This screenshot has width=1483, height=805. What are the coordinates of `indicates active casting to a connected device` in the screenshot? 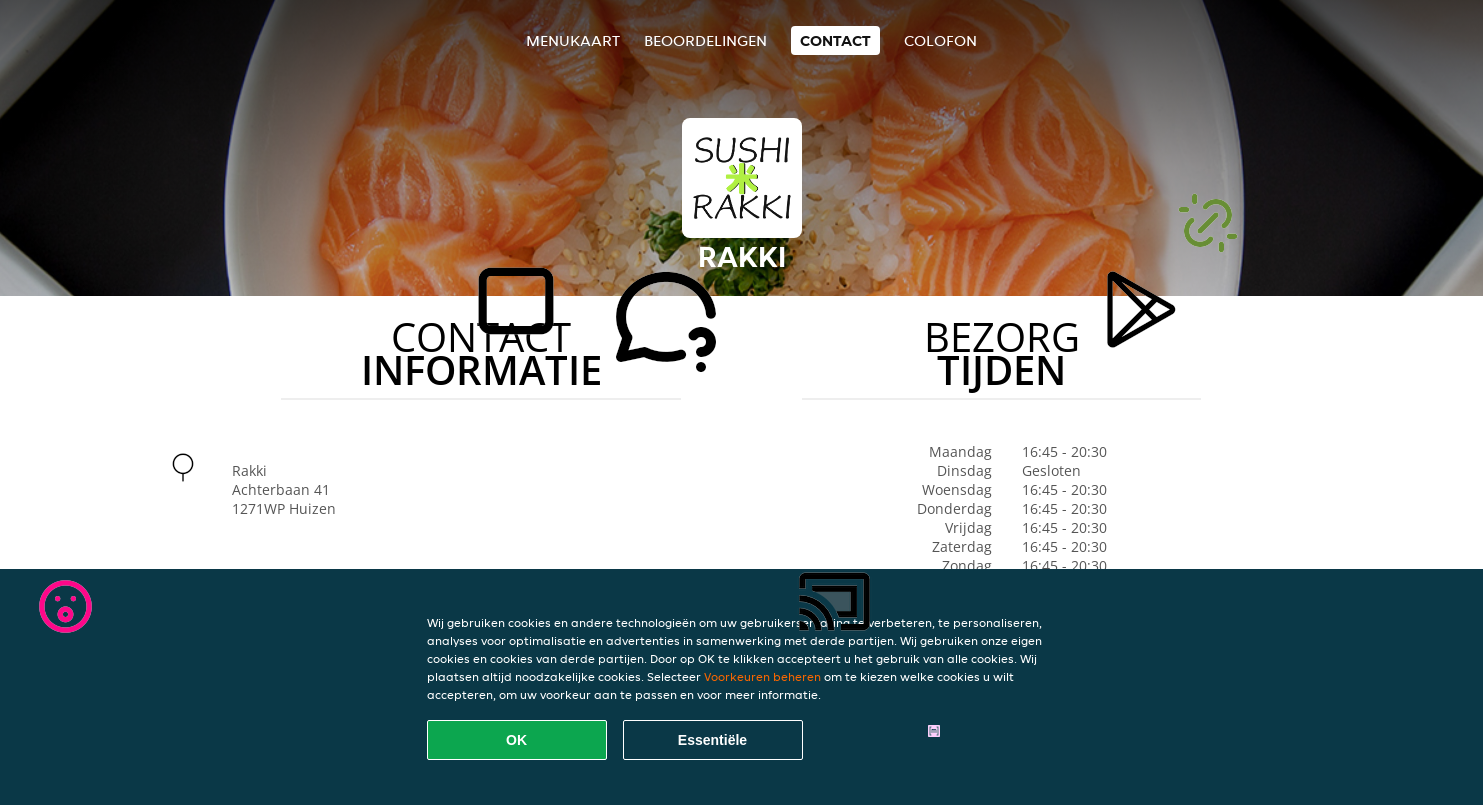 It's located at (834, 601).